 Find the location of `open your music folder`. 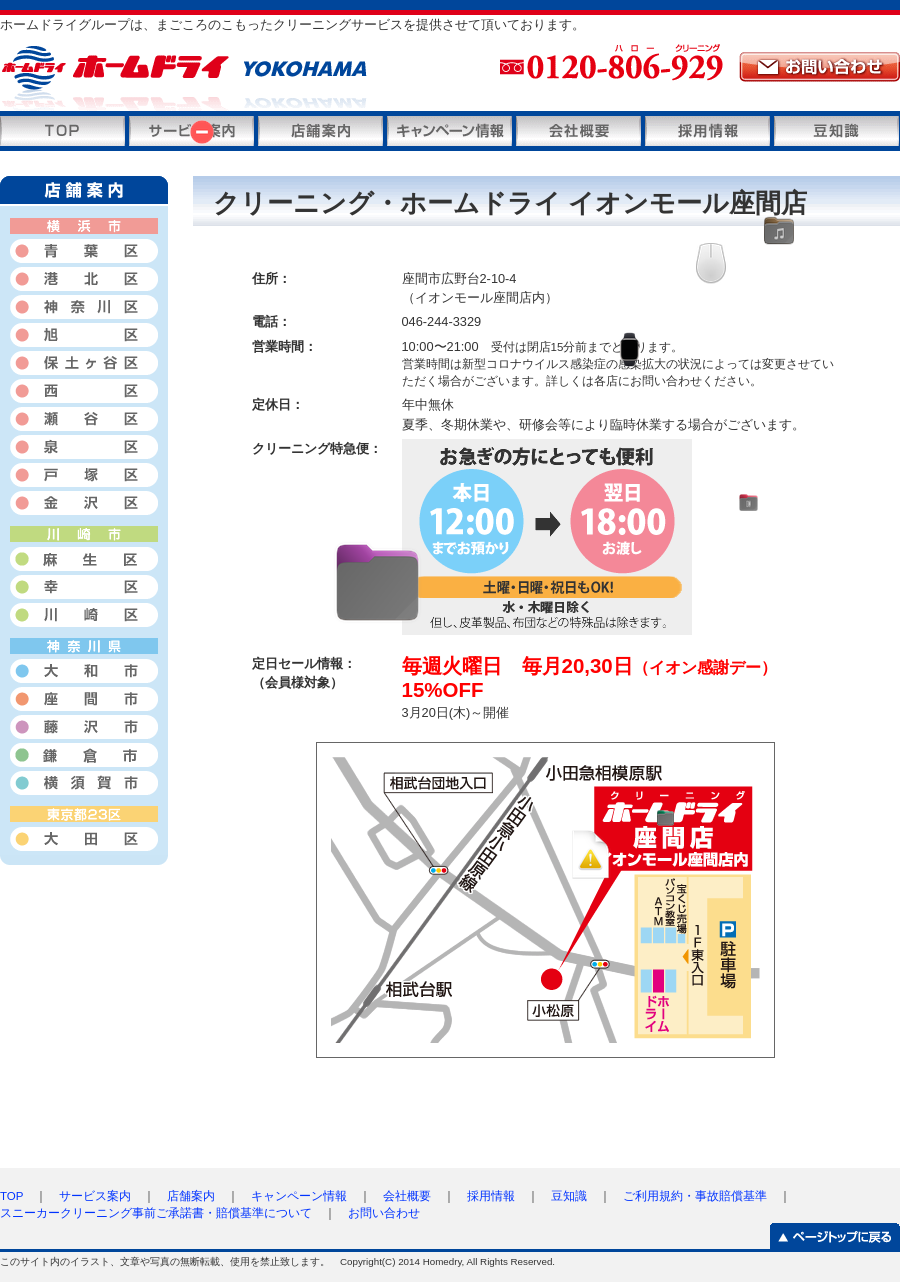

open your music folder is located at coordinates (779, 230).